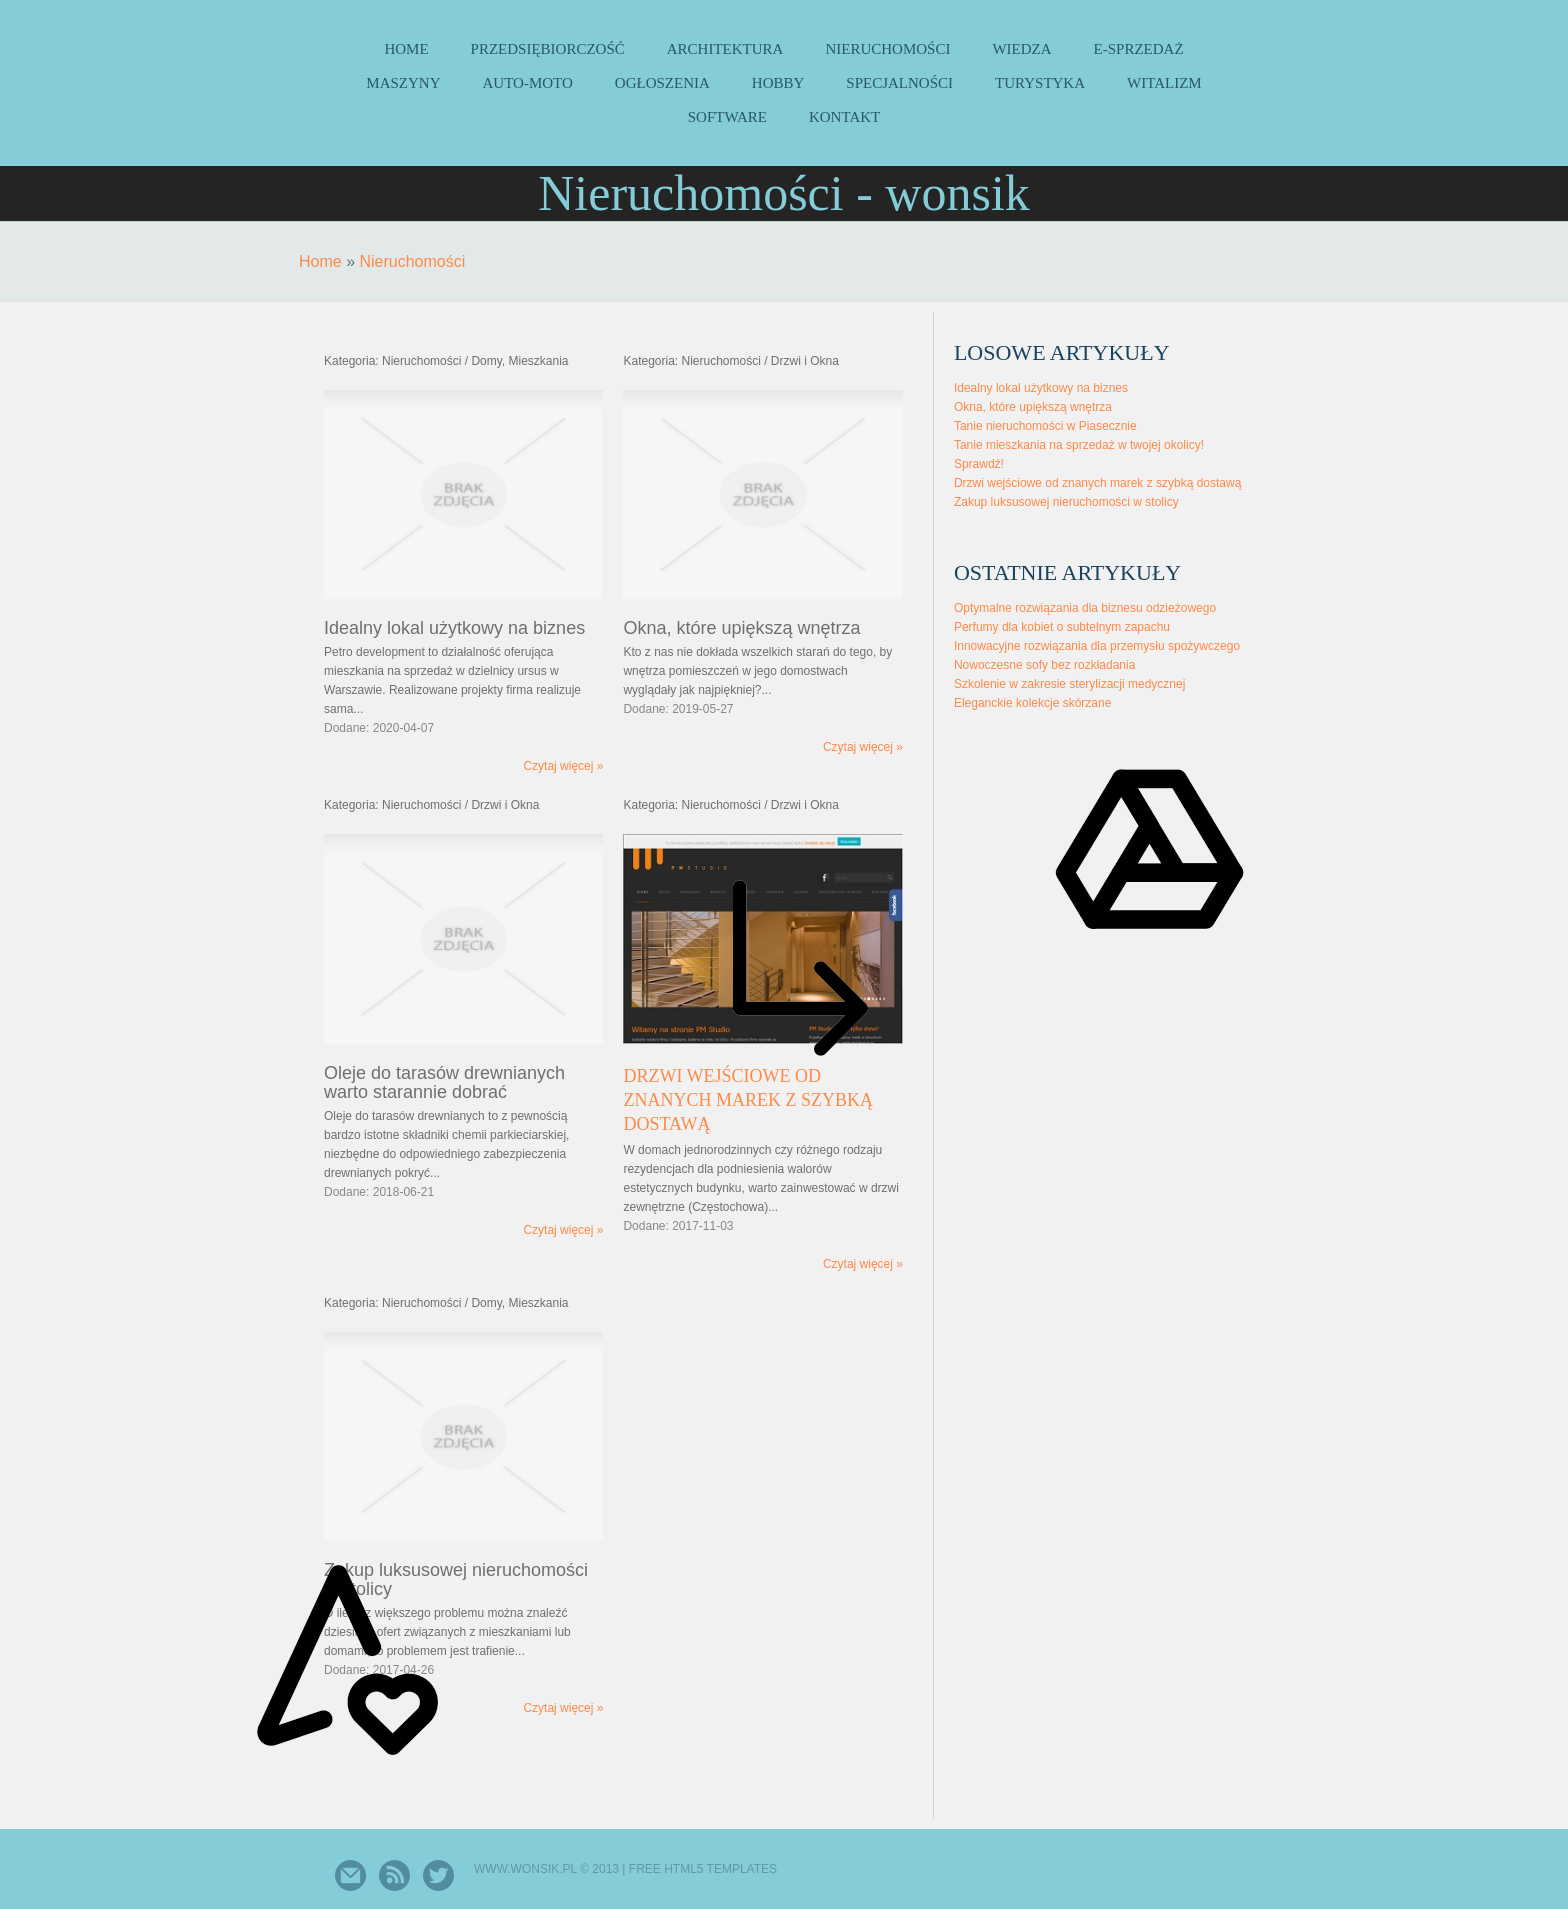 This screenshot has width=1568, height=1909. Describe the element at coordinates (1149, 844) in the screenshot. I see `open Google Drive` at that location.